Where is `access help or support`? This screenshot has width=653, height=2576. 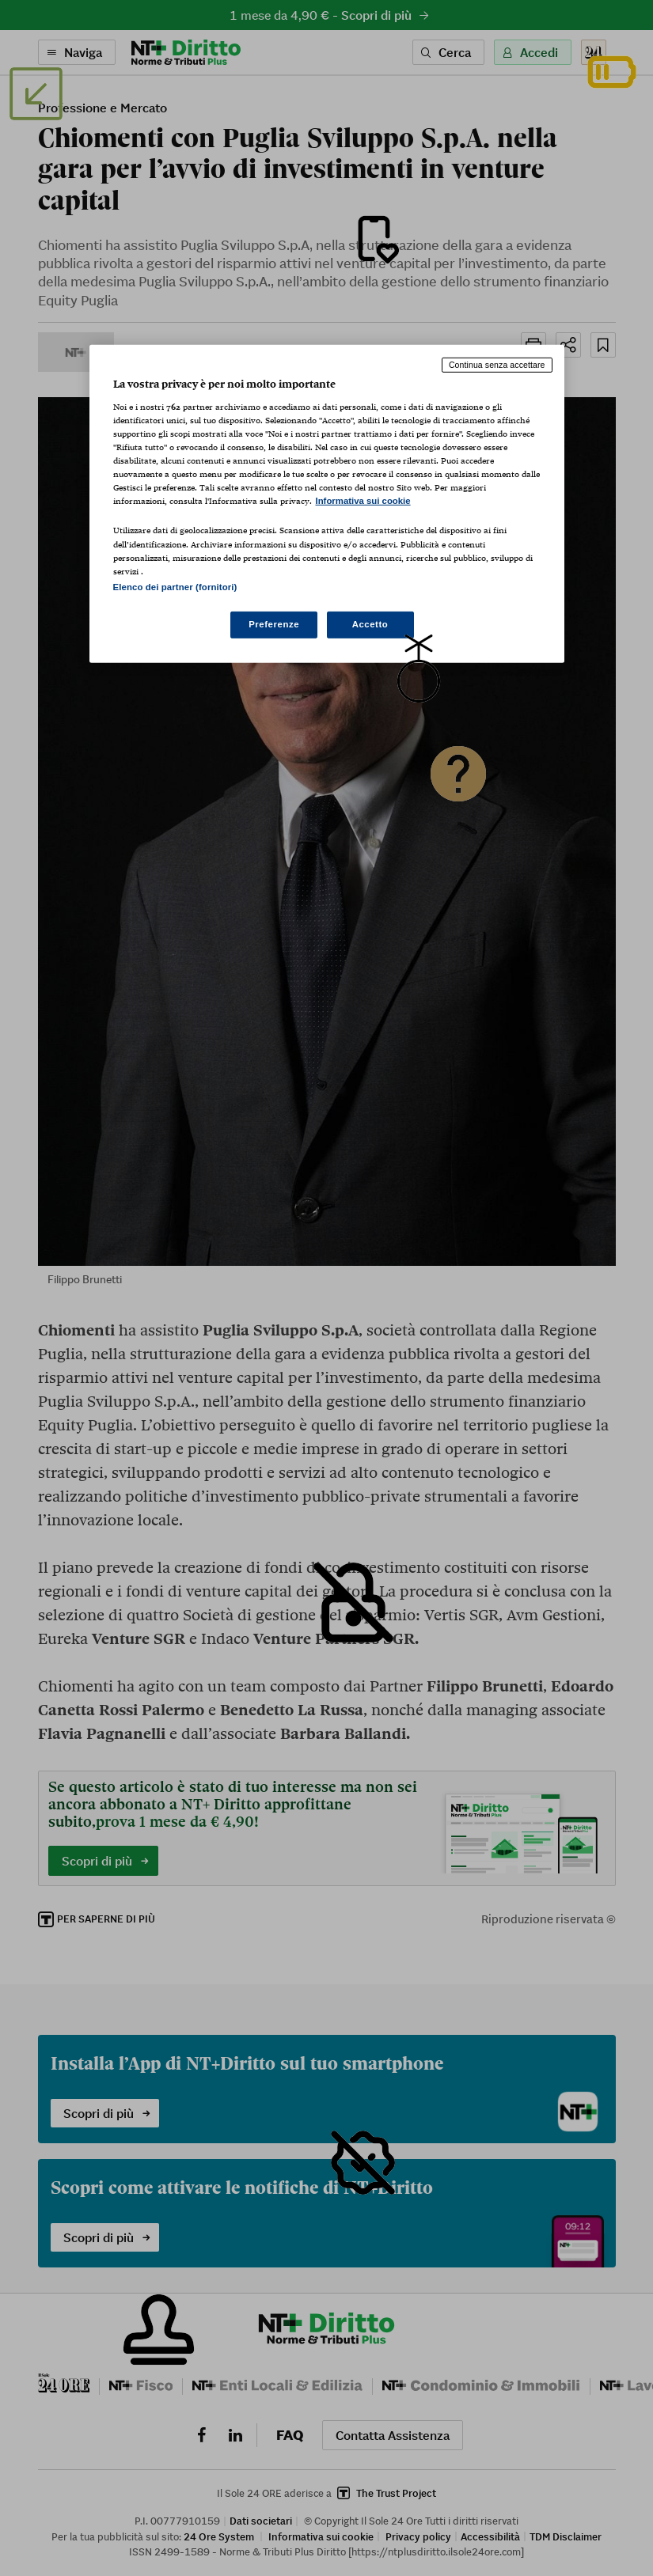
access help or support is located at coordinates (458, 774).